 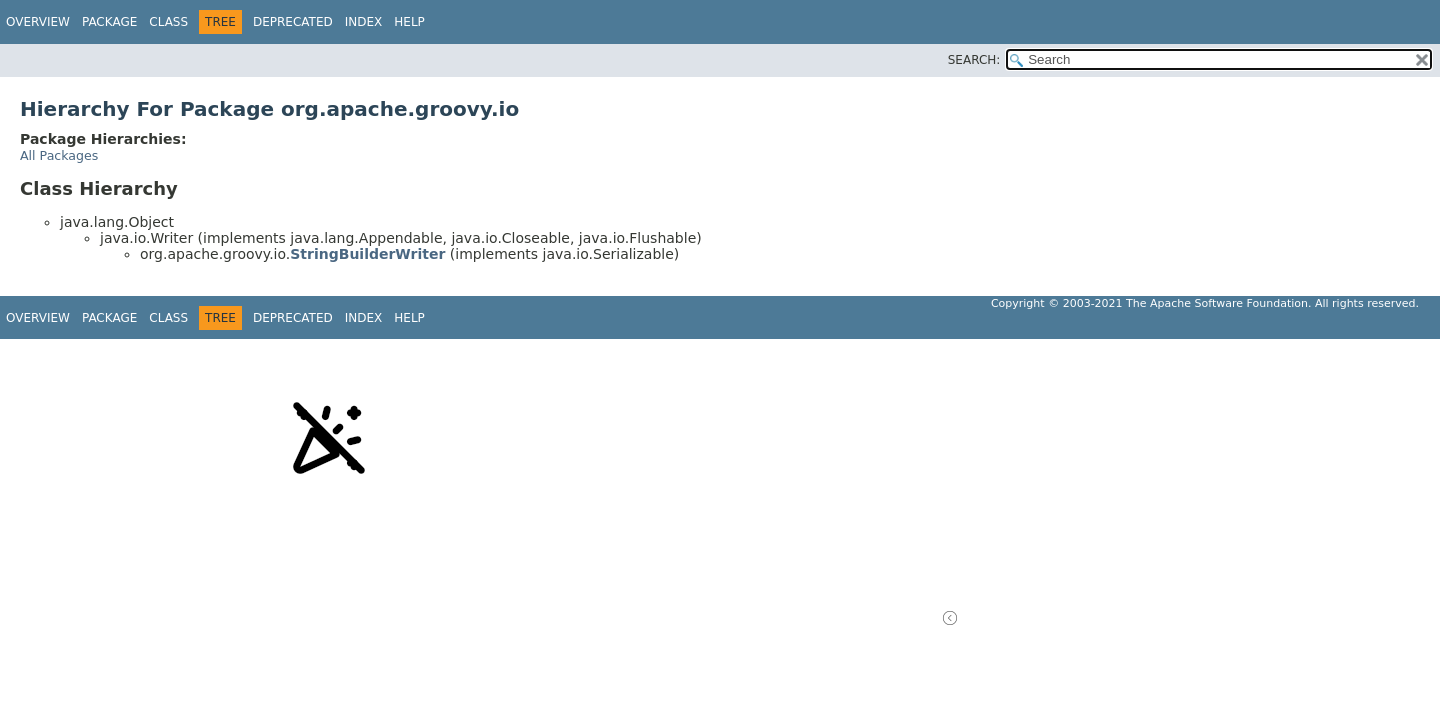 What do you see at coordinates (950, 618) in the screenshot?
I see `go back to the previous screen` at bounding box center [950, 618].